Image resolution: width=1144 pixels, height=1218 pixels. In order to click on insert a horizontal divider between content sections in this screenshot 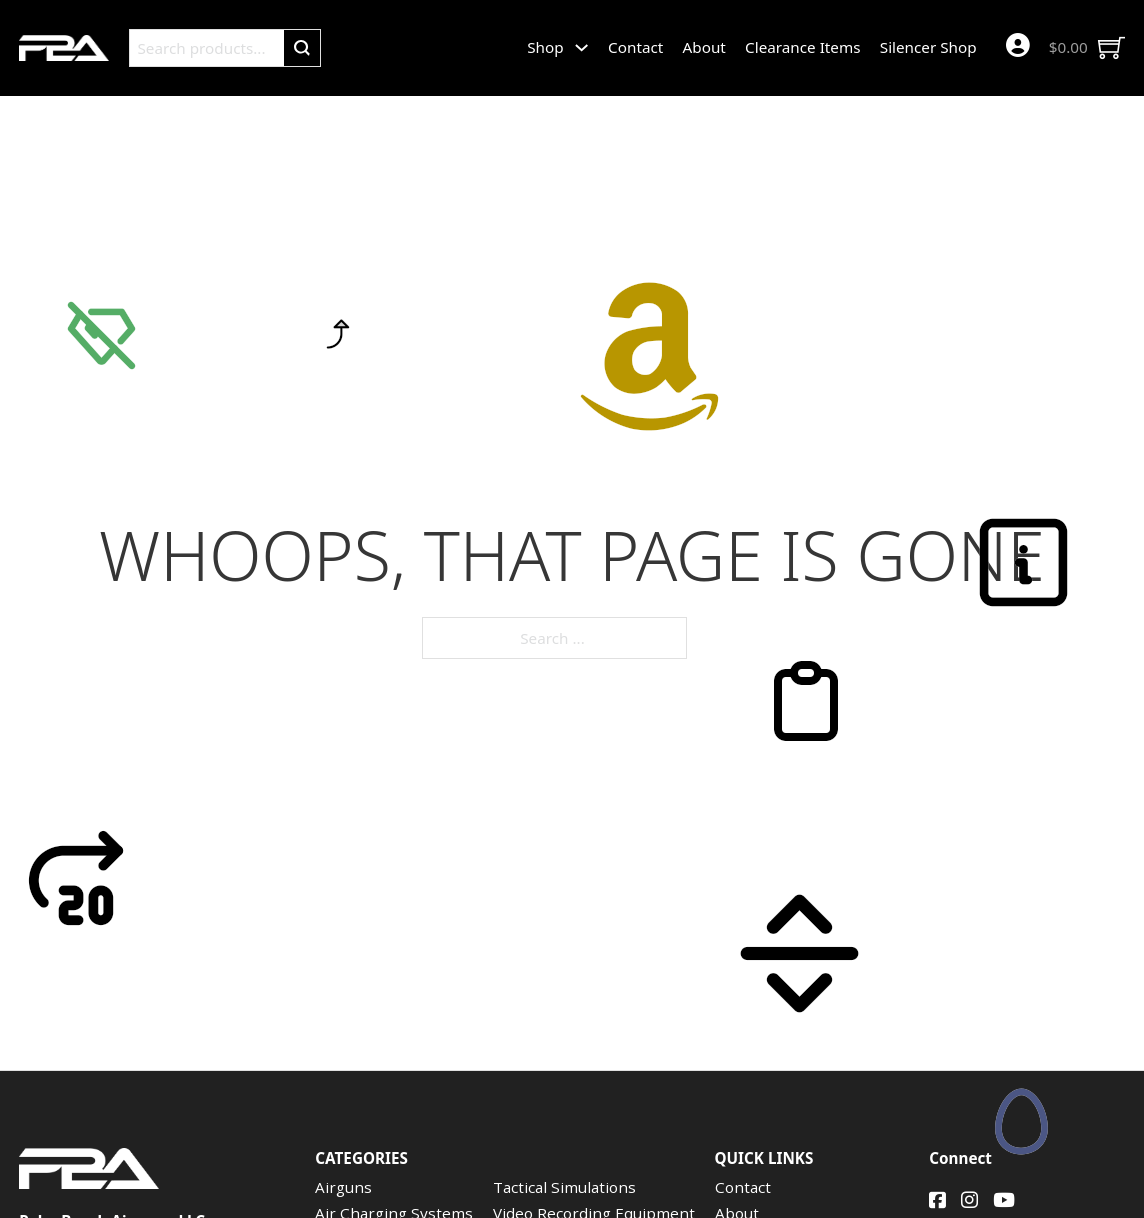, I will do `click(799, 953)`.